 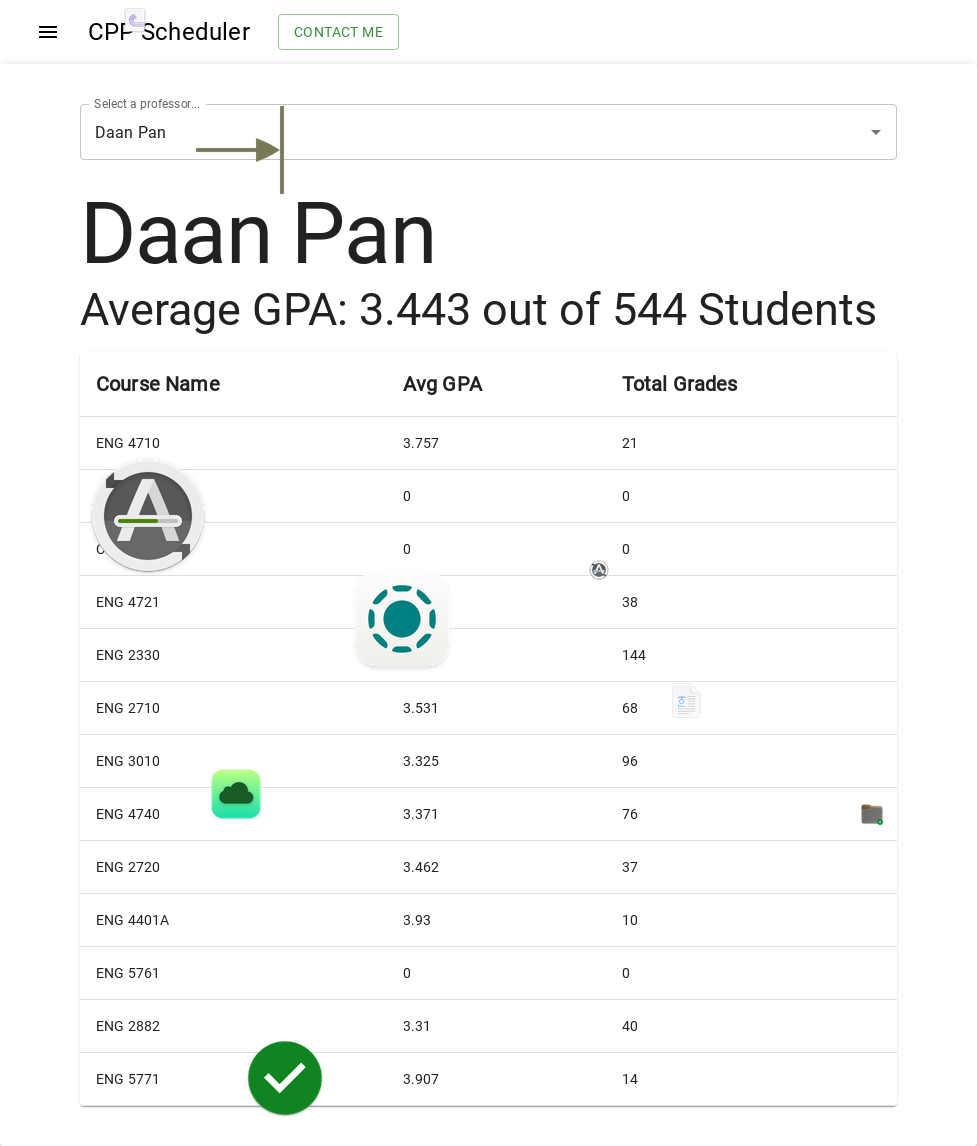 I want to click on go to the last item in a list or sequence, so click(x=240, y=150).